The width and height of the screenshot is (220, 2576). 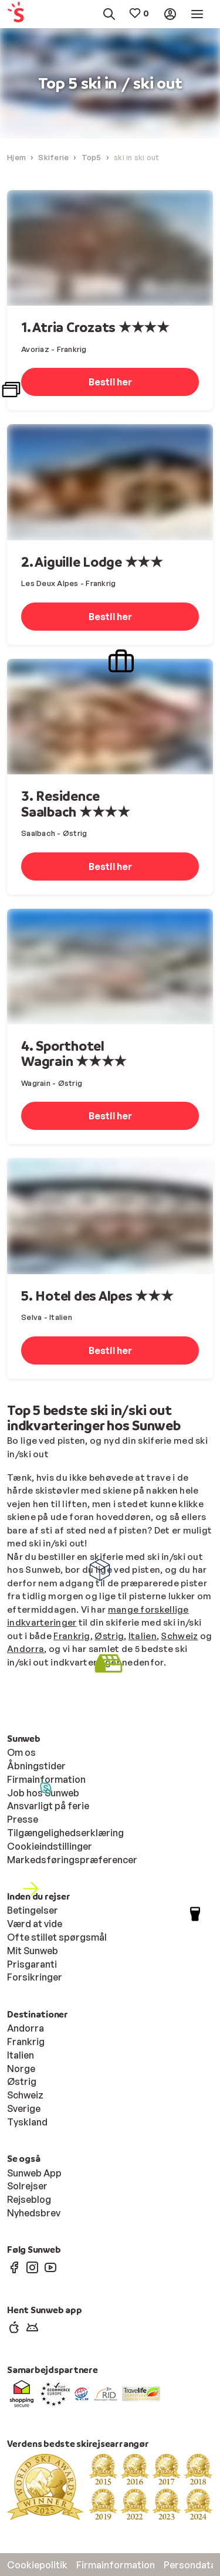 What do you see at coordinates (46, 1788) in the screenshot?
I see `open Skype app` at bounding box center [46, 1788].